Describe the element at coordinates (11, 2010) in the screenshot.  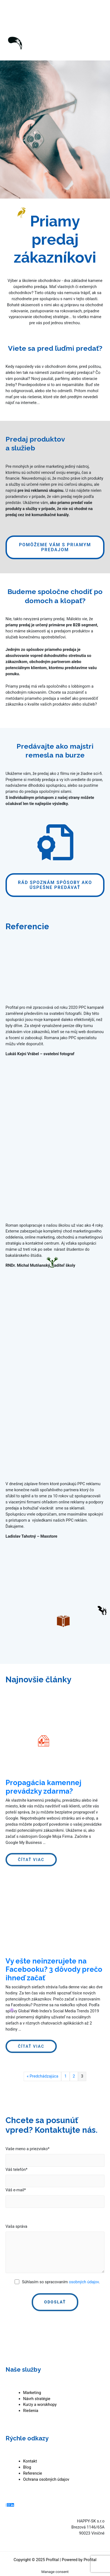
I see `select flatfish in a fishing or aquarium game` at that location.